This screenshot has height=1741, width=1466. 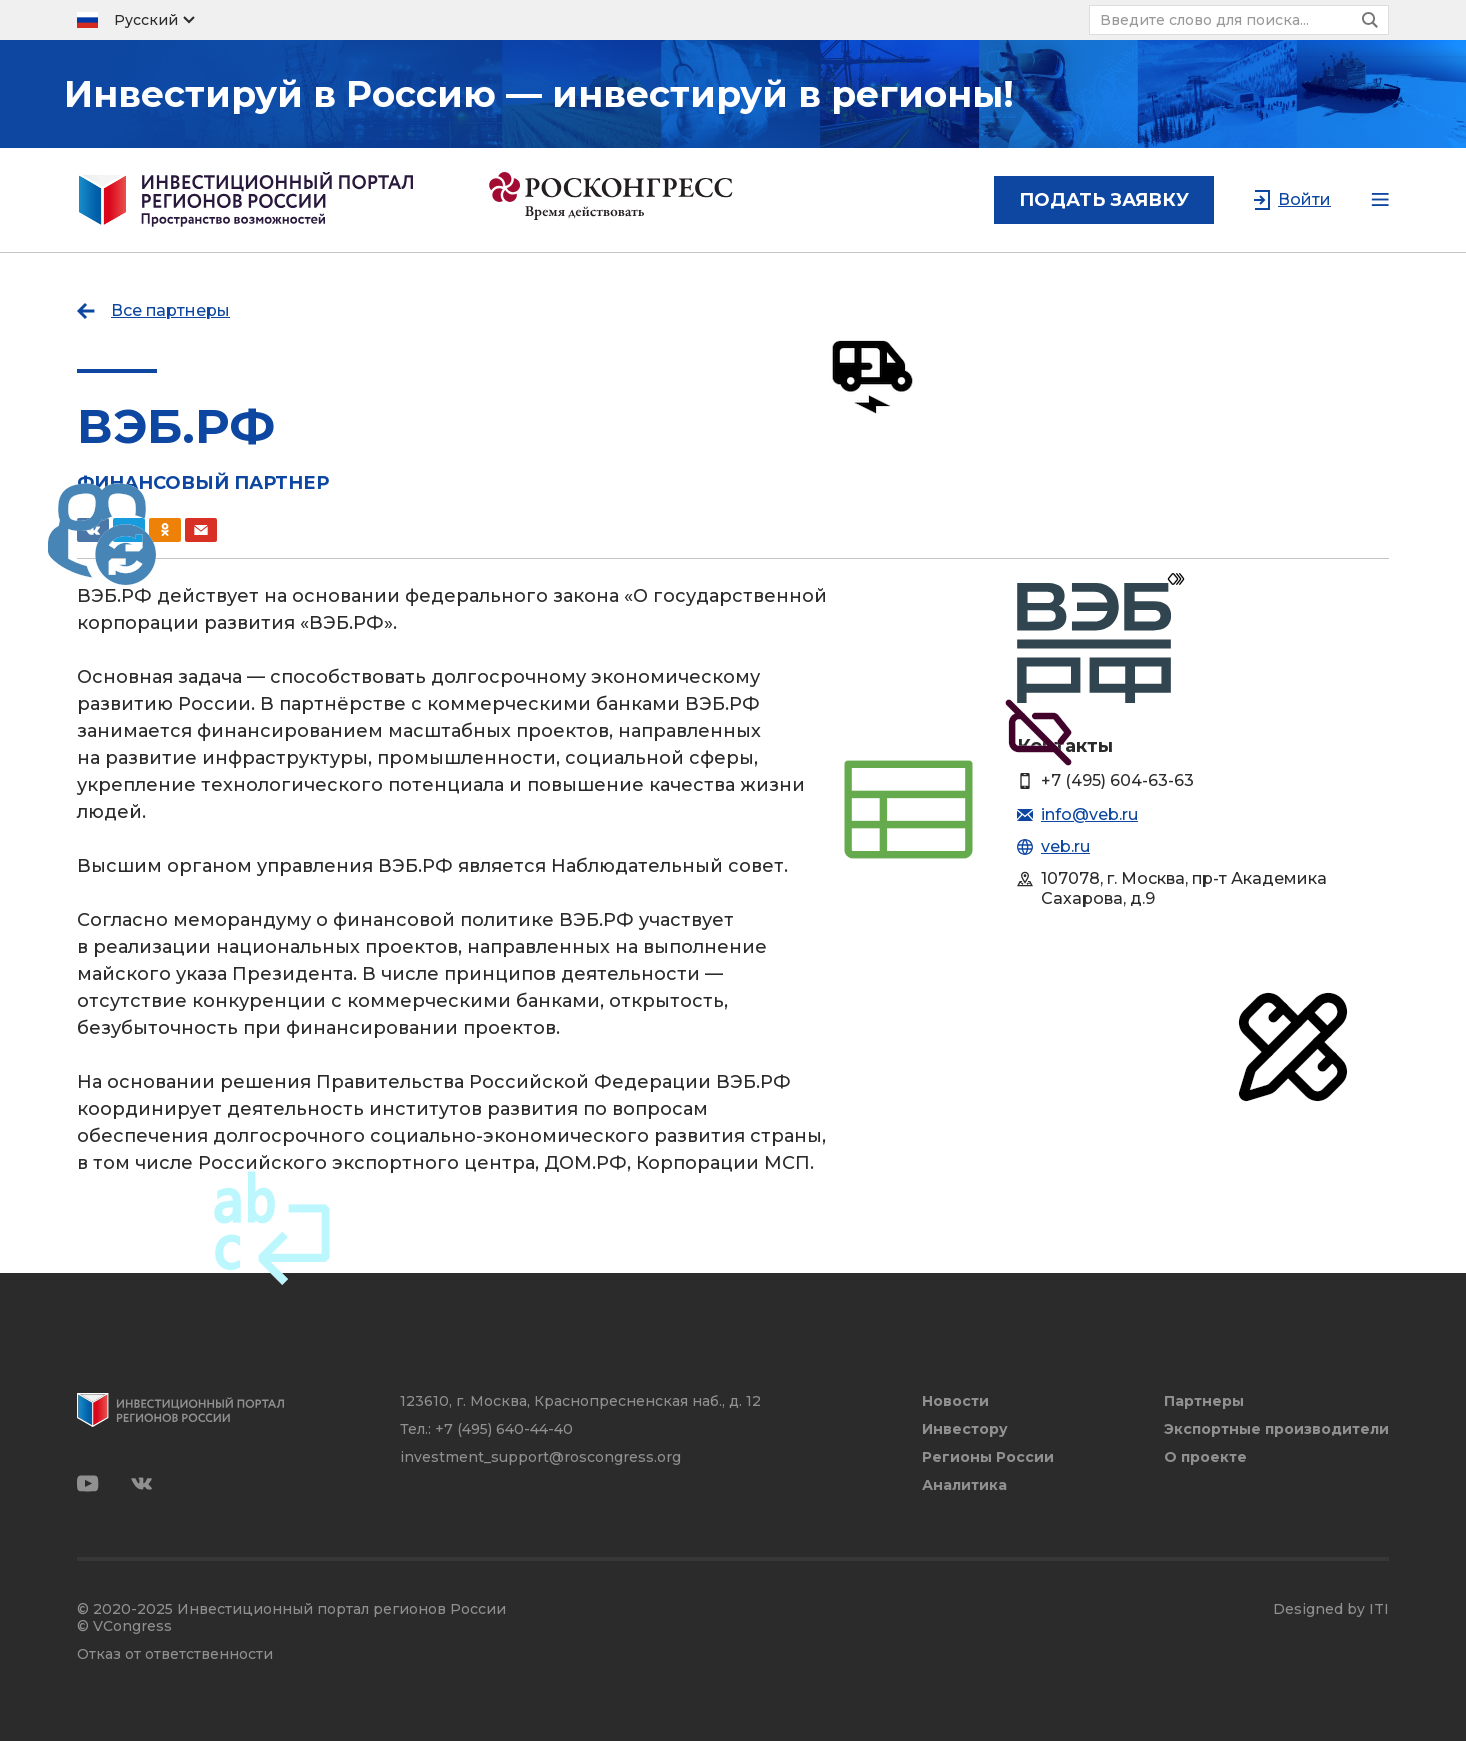 What do you see at coordinates (272, 1229) in the screenshot?
I see `toggle word wrap in the editor` at bounding box center [272, 1229].